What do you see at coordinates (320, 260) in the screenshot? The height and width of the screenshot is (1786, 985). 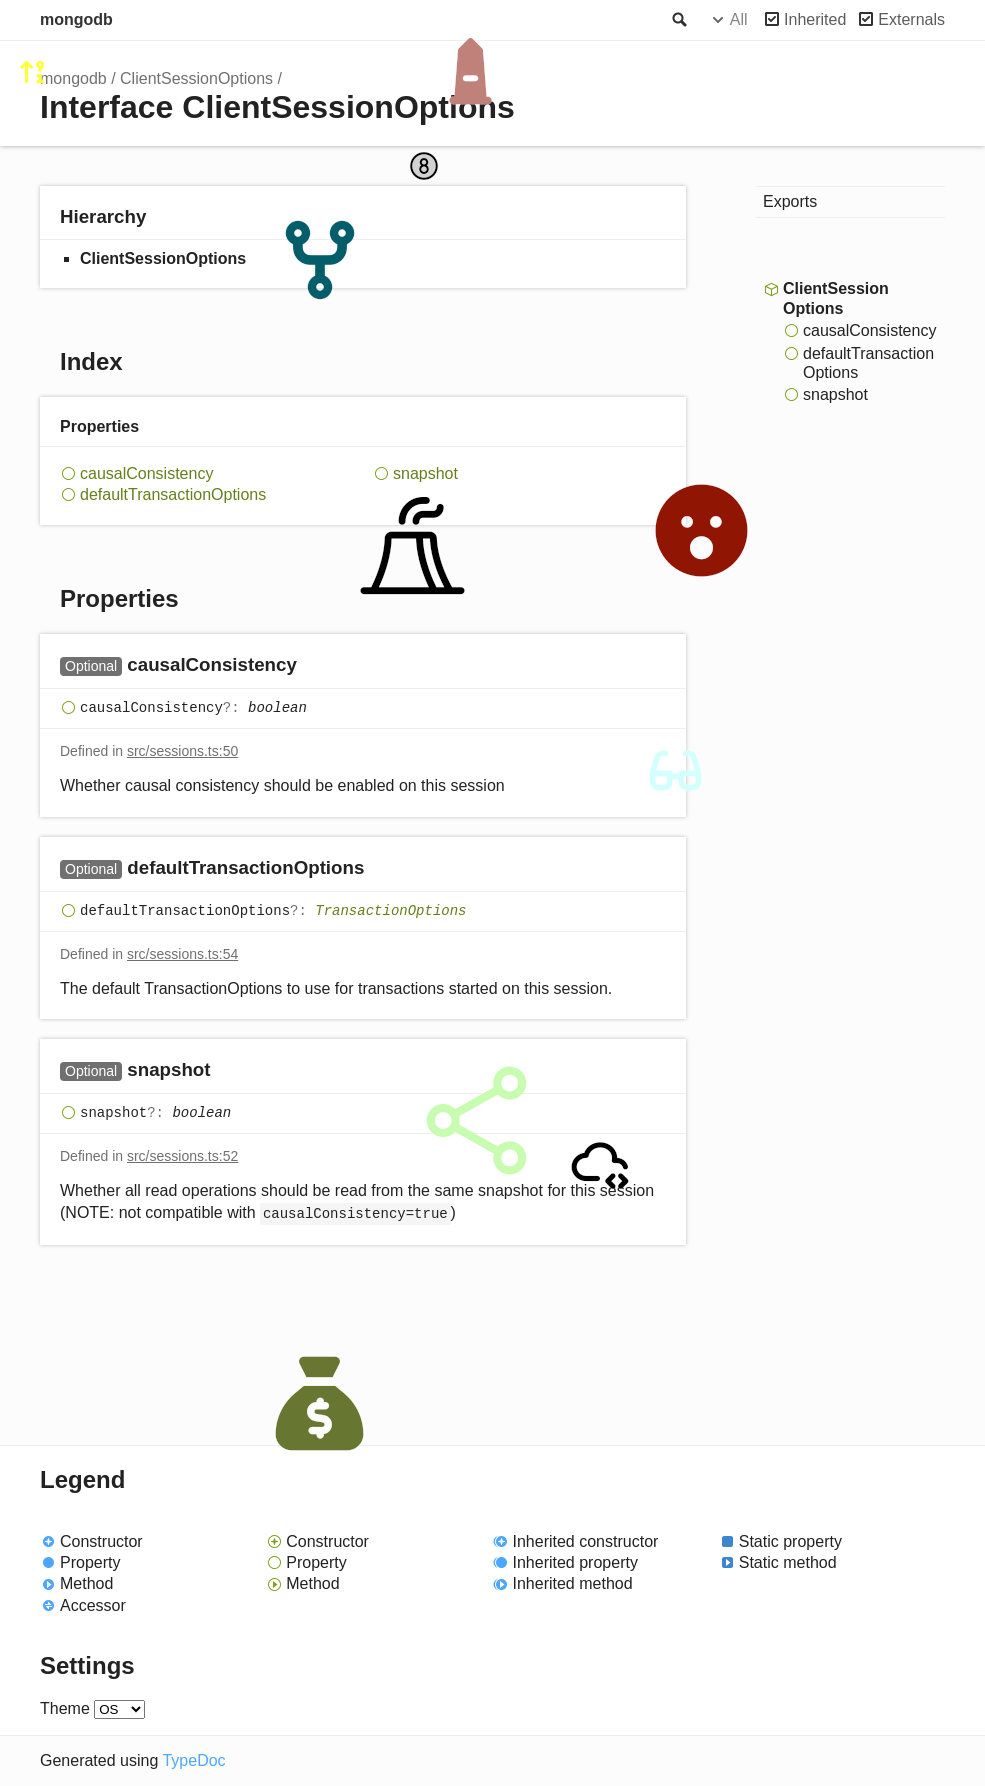 I see `view code branches or forks` at bounding box center [320, 260].